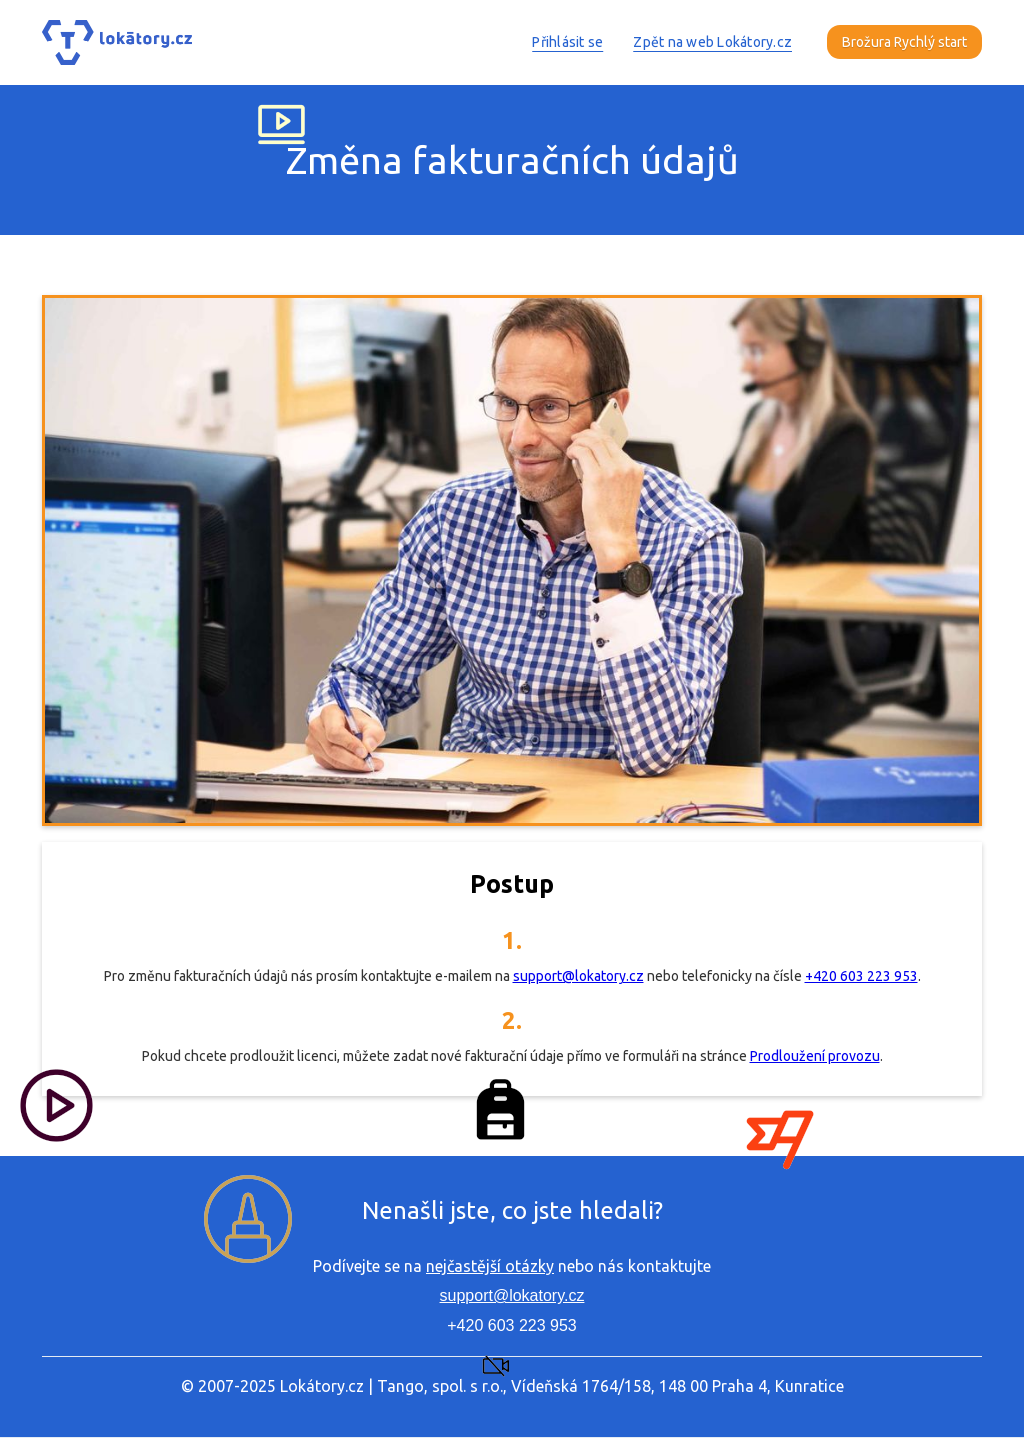 The image size is (1024, 1438). Describe the element at coordinates (779, 1137) in the screenshot. I see `flag or mark an item for follow-up` at that location.